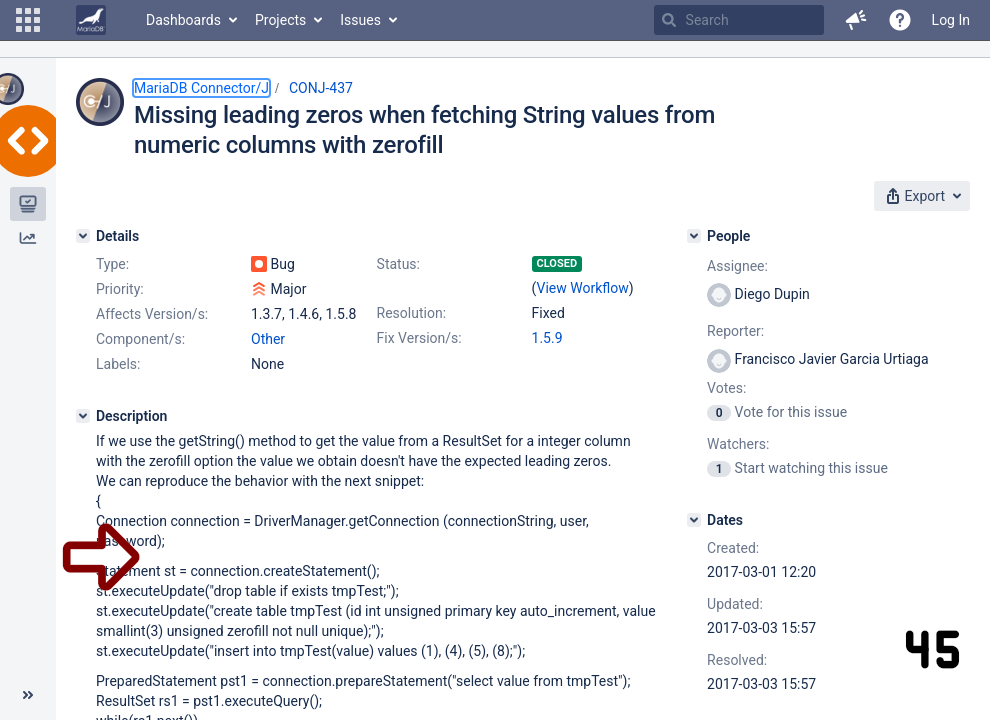 The height and width of the screenshot is (720, 990). What do you see at coordinates (932, 649) in the screenshot?
I see `indicates item number 45 in a list or sequence` at bounding box center [932, 649].